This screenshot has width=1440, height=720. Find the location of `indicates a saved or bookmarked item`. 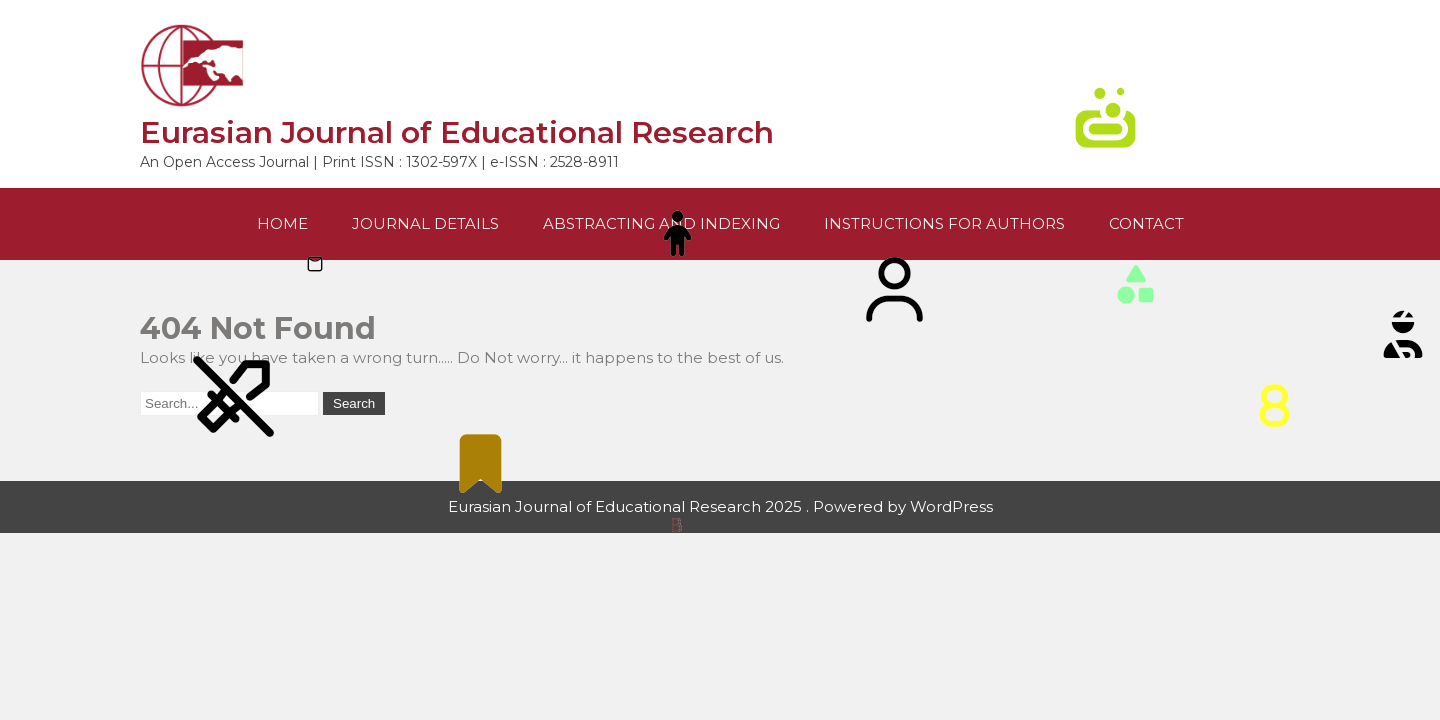

indicates a saved or bookmarked item is located at coordinates (480, 463).